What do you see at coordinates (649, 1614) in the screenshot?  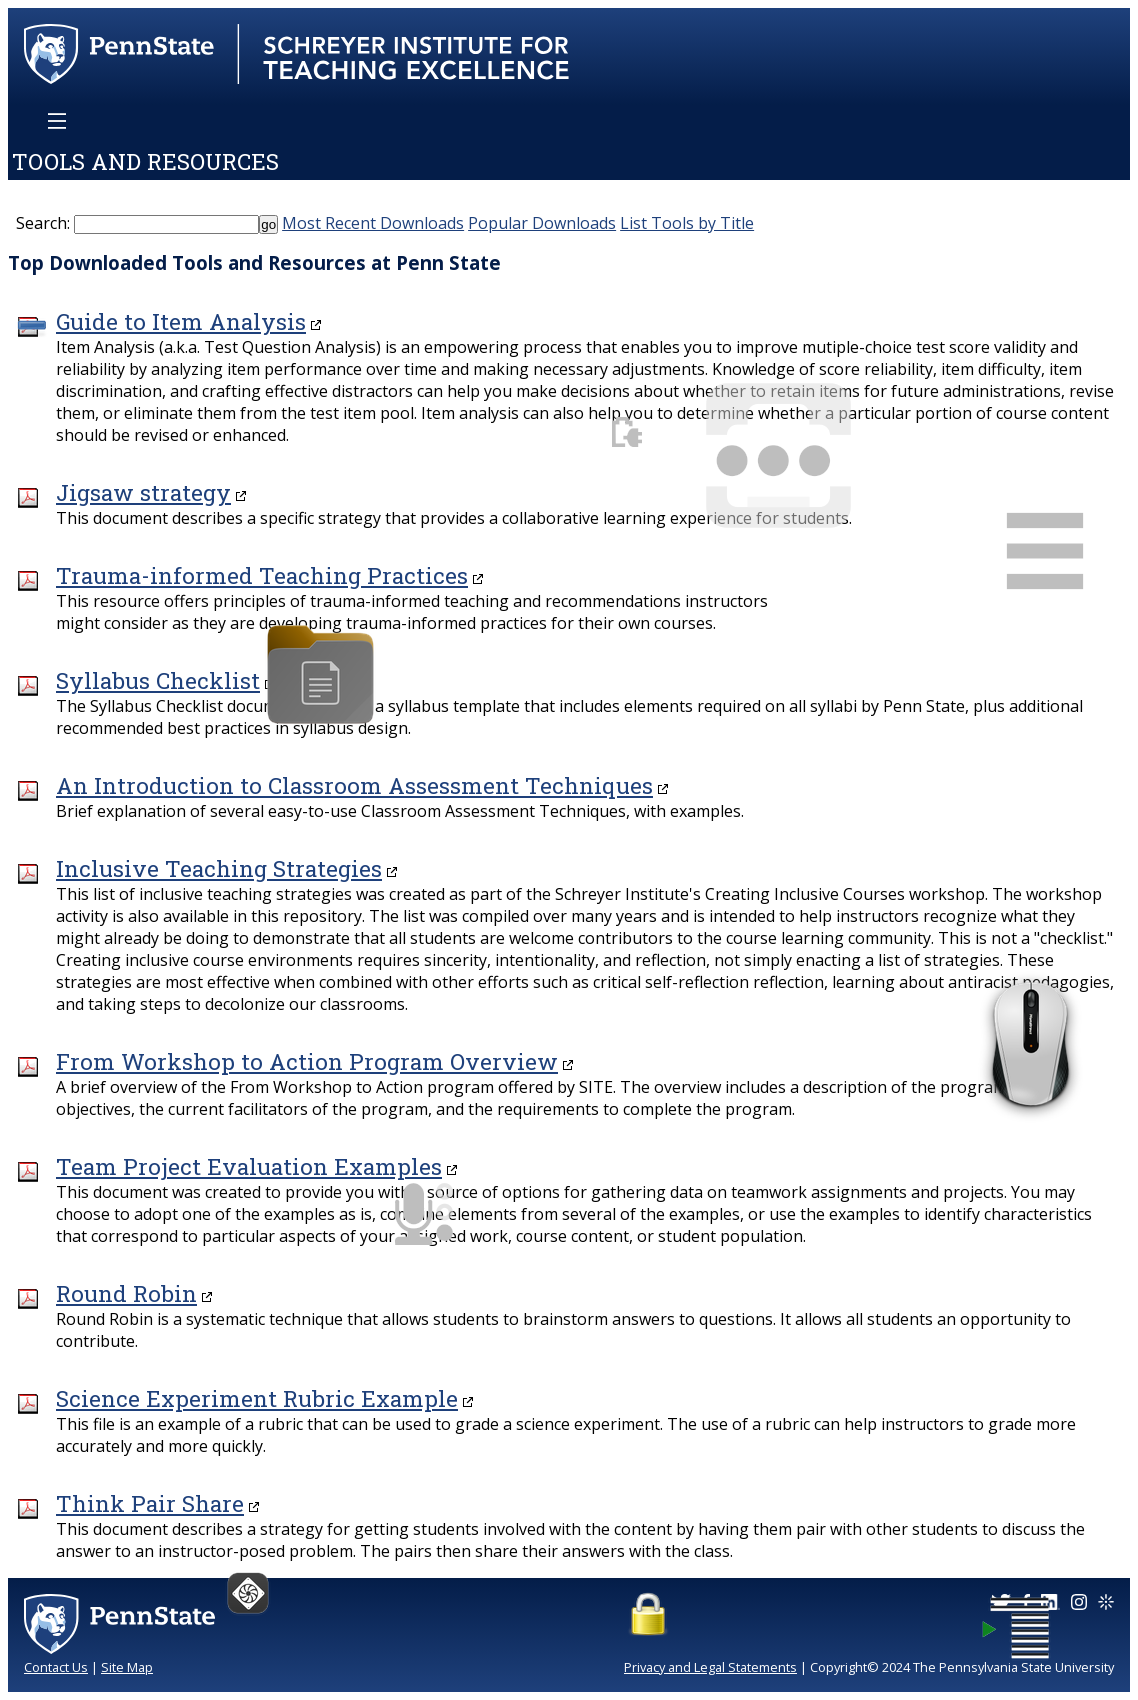 I see `indicates content or settings are locked` at bounding box center [649, 1614].